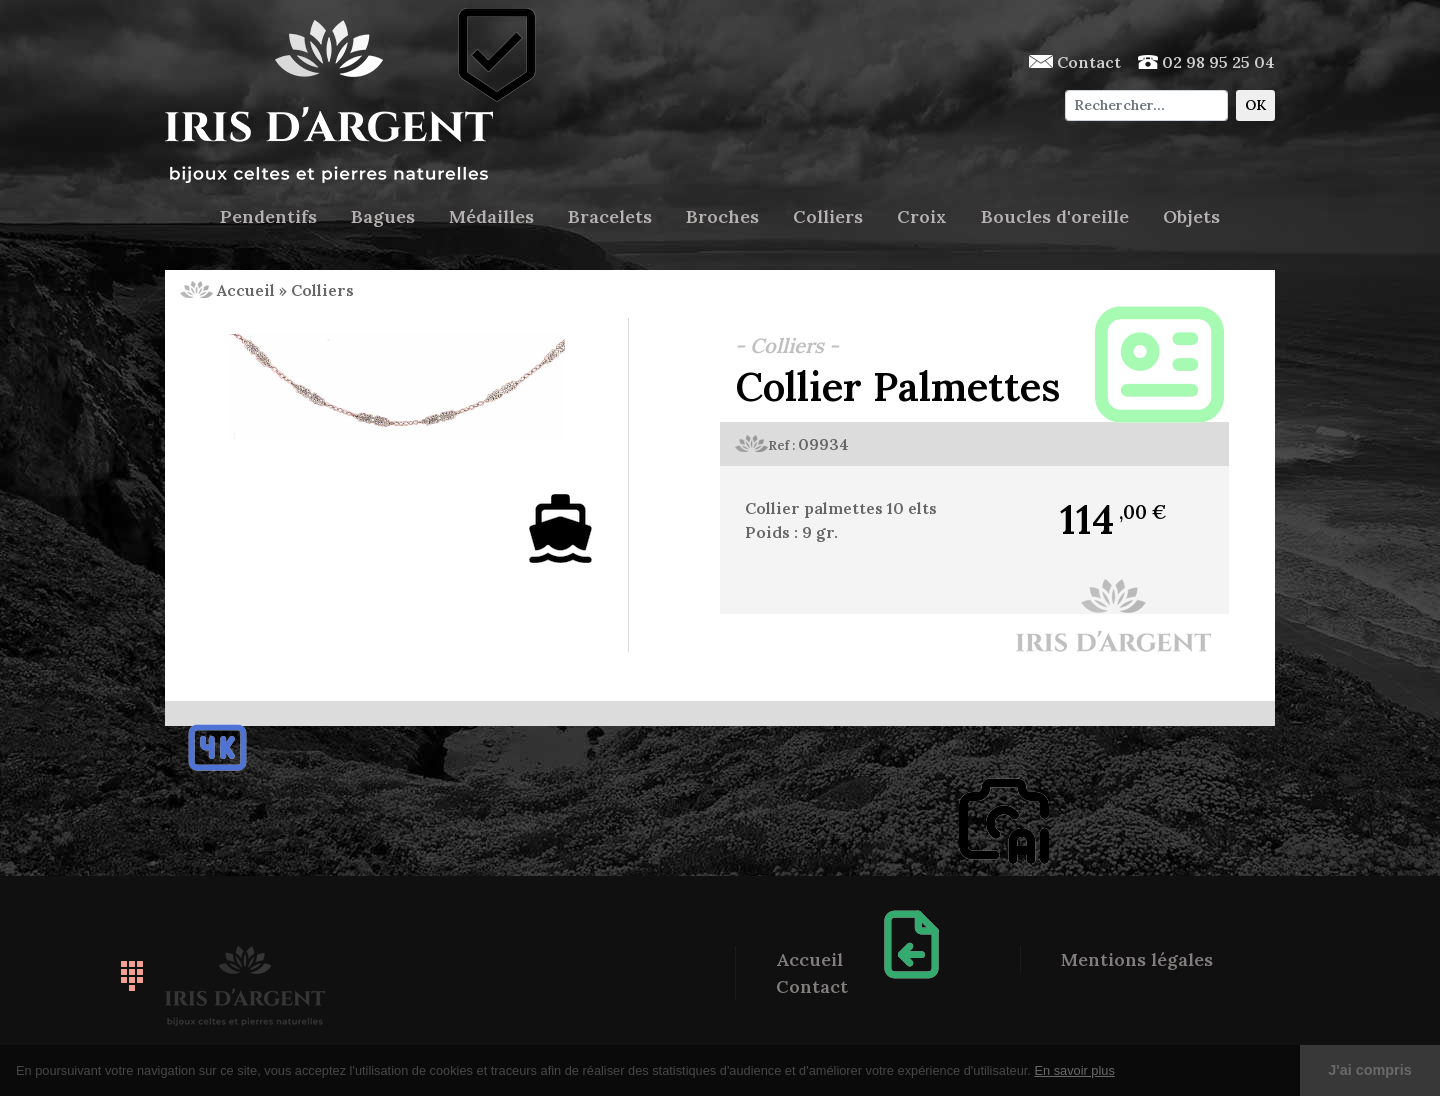 This screenshot has height=1096, width=1440. Describe the element at coordinates (217, 747) in the screenshot. I see `indicates 4K resolution video quality` at that location.